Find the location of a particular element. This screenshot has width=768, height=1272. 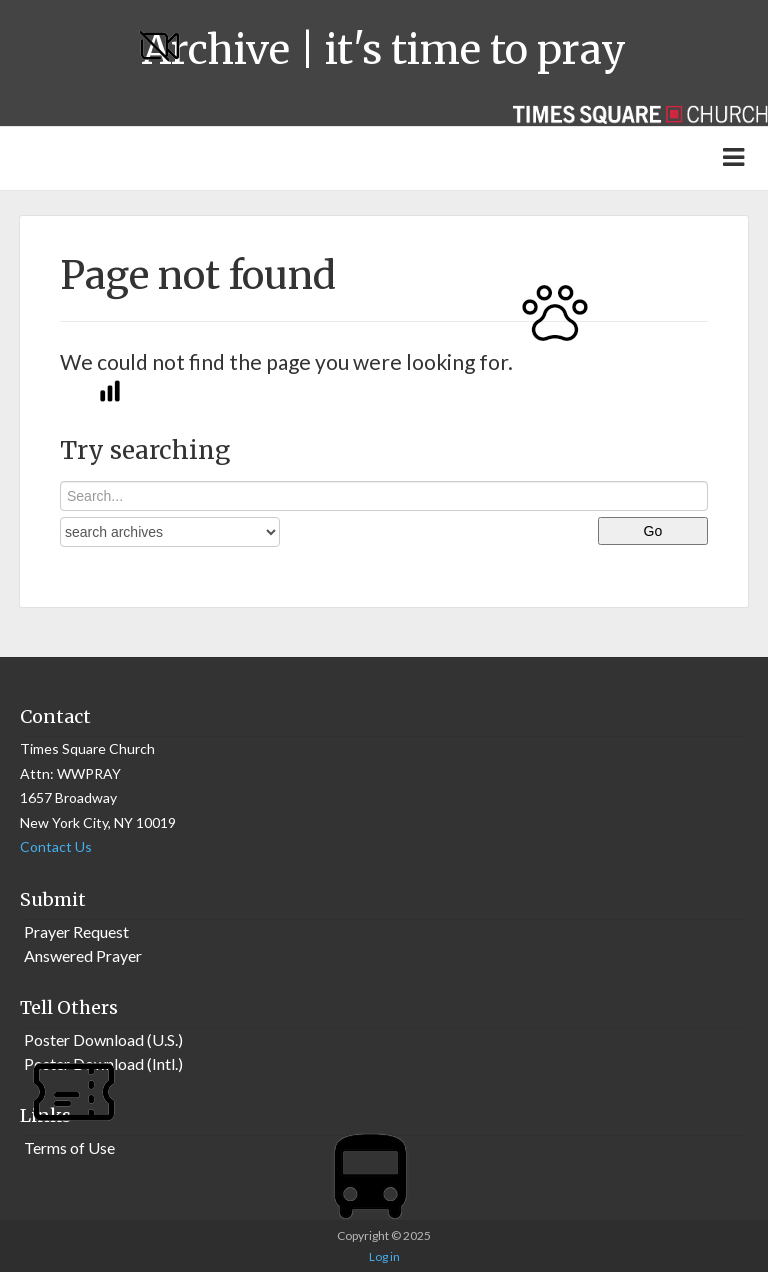

video camera is off is located at coordinates (160, 46).